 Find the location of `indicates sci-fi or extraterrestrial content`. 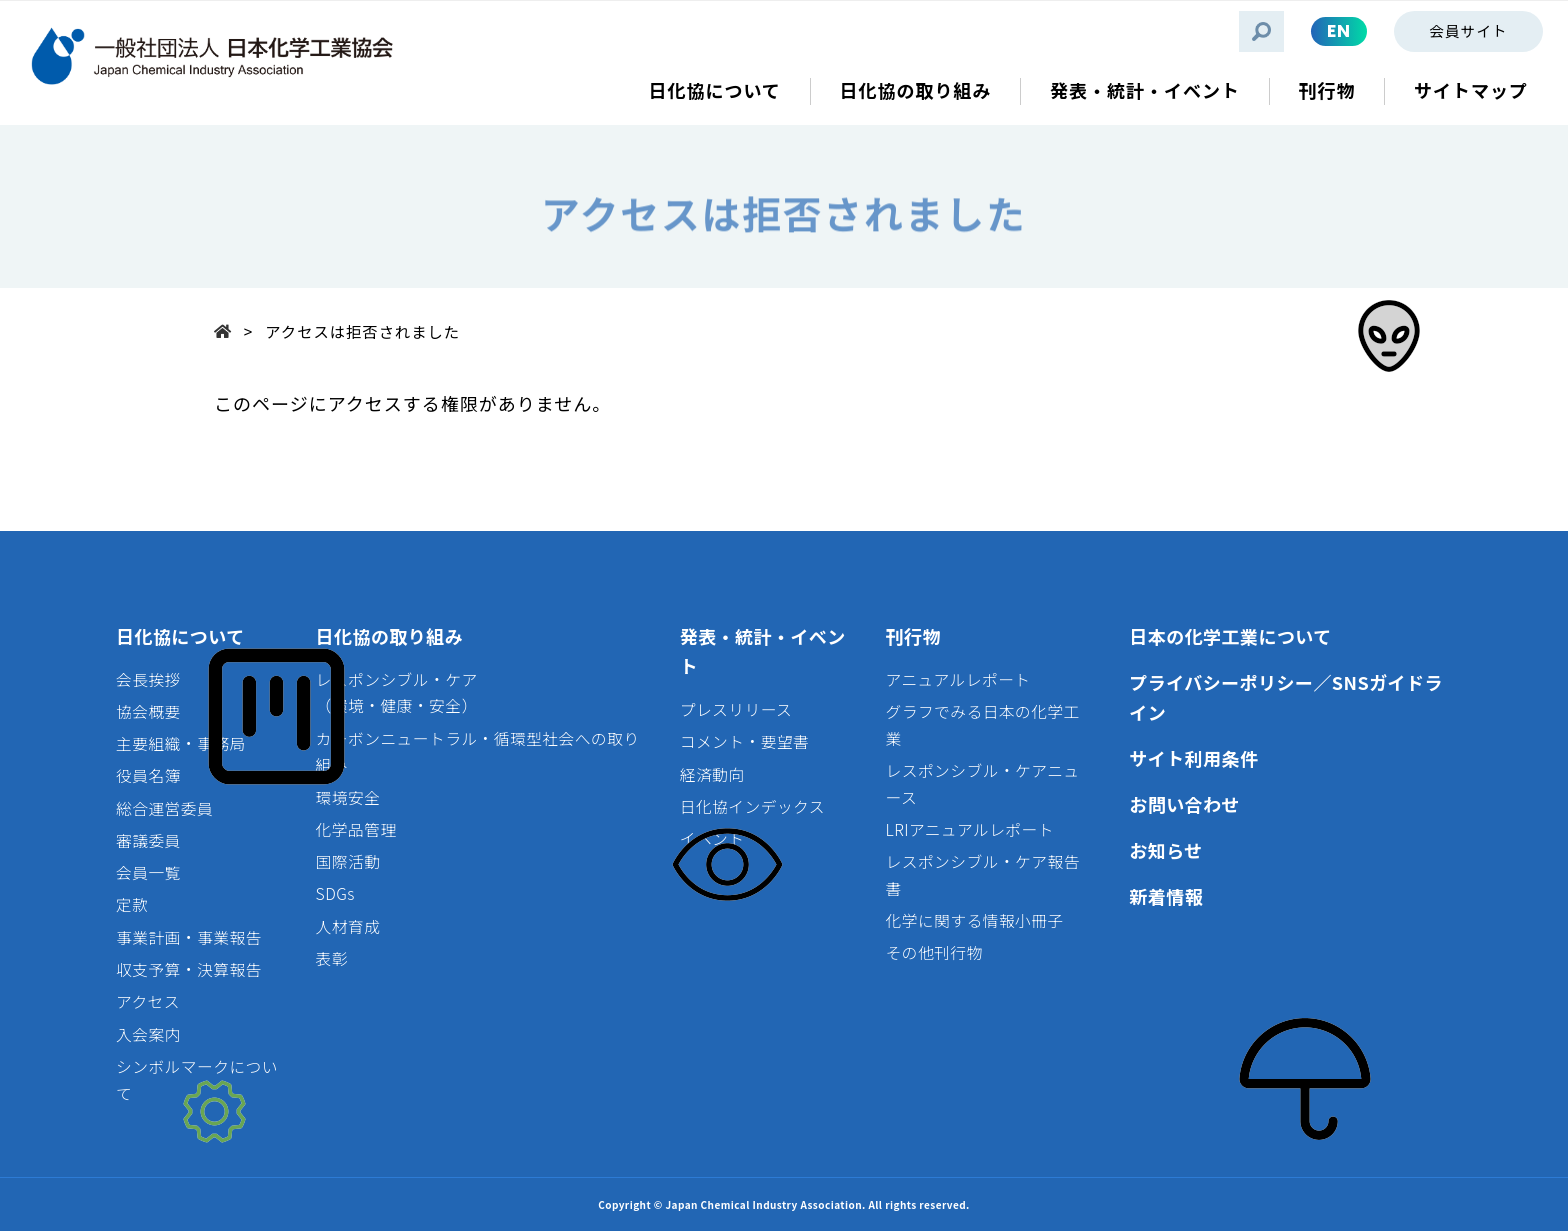

indicates sci-fi or extraterrestrial content is located at coordinates (1389, 336).